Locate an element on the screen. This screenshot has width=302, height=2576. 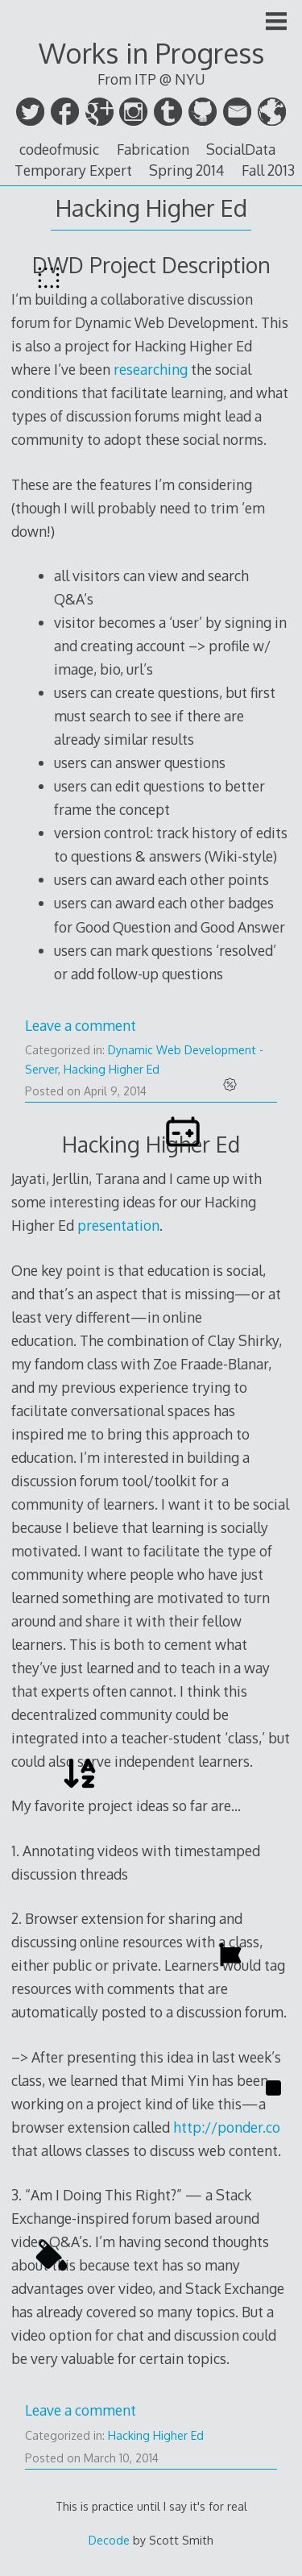
view available discounts or promotions is located at coordinates (230, 1084).